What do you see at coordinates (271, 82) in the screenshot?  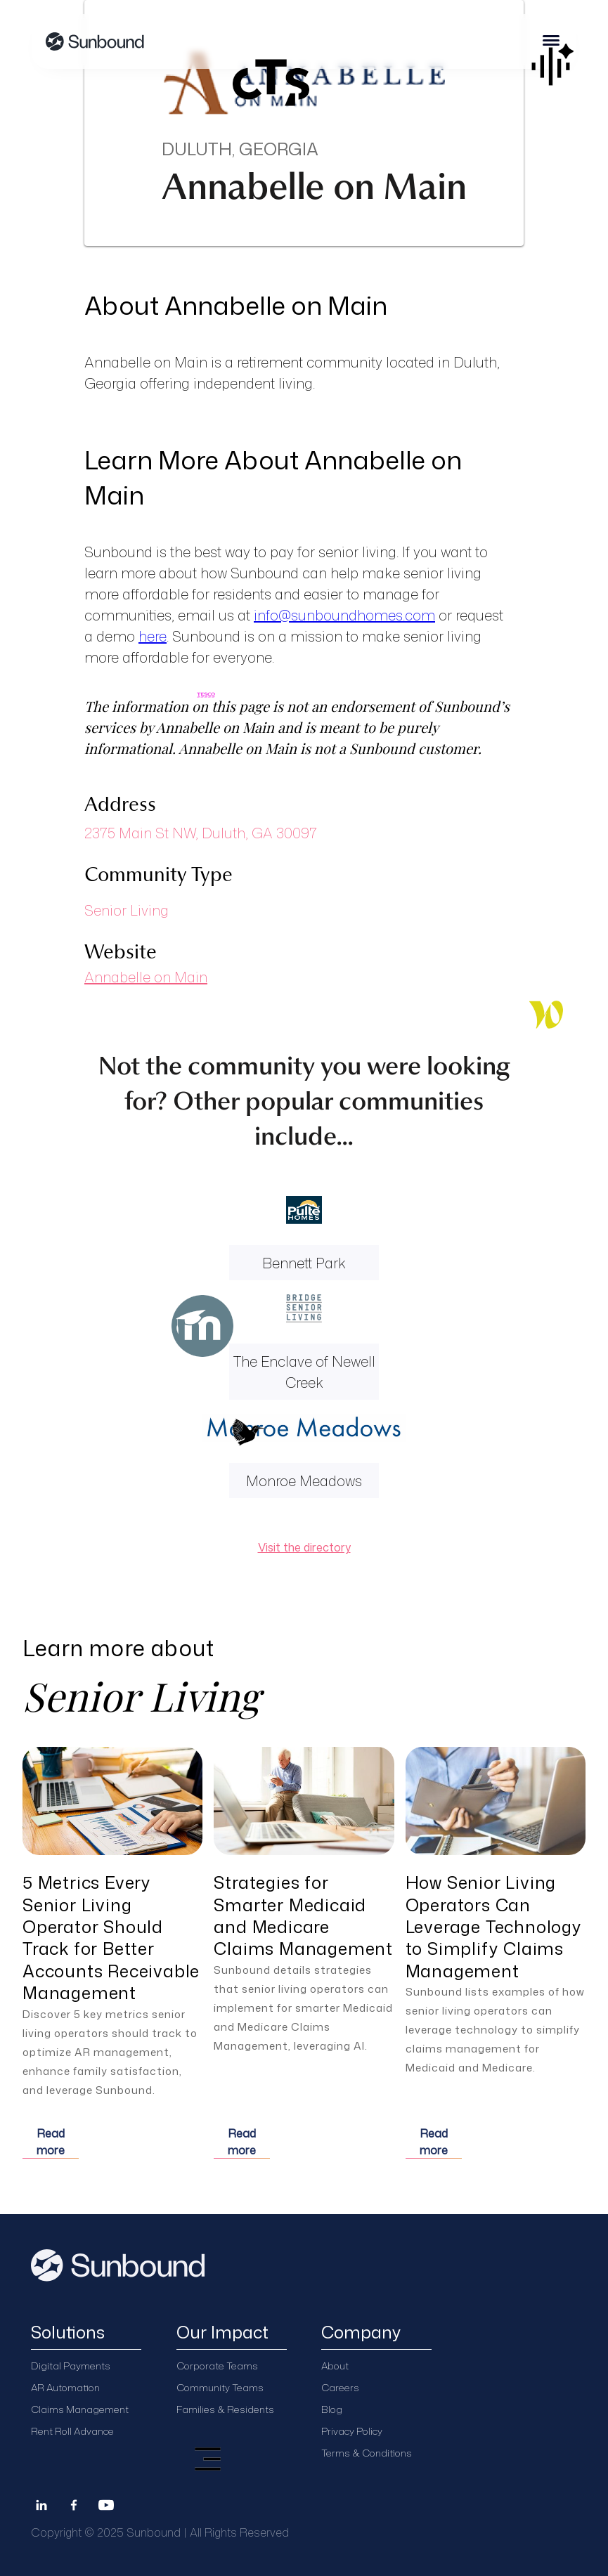 I see `CTS corporation logo` at bounding box center [271, 82].